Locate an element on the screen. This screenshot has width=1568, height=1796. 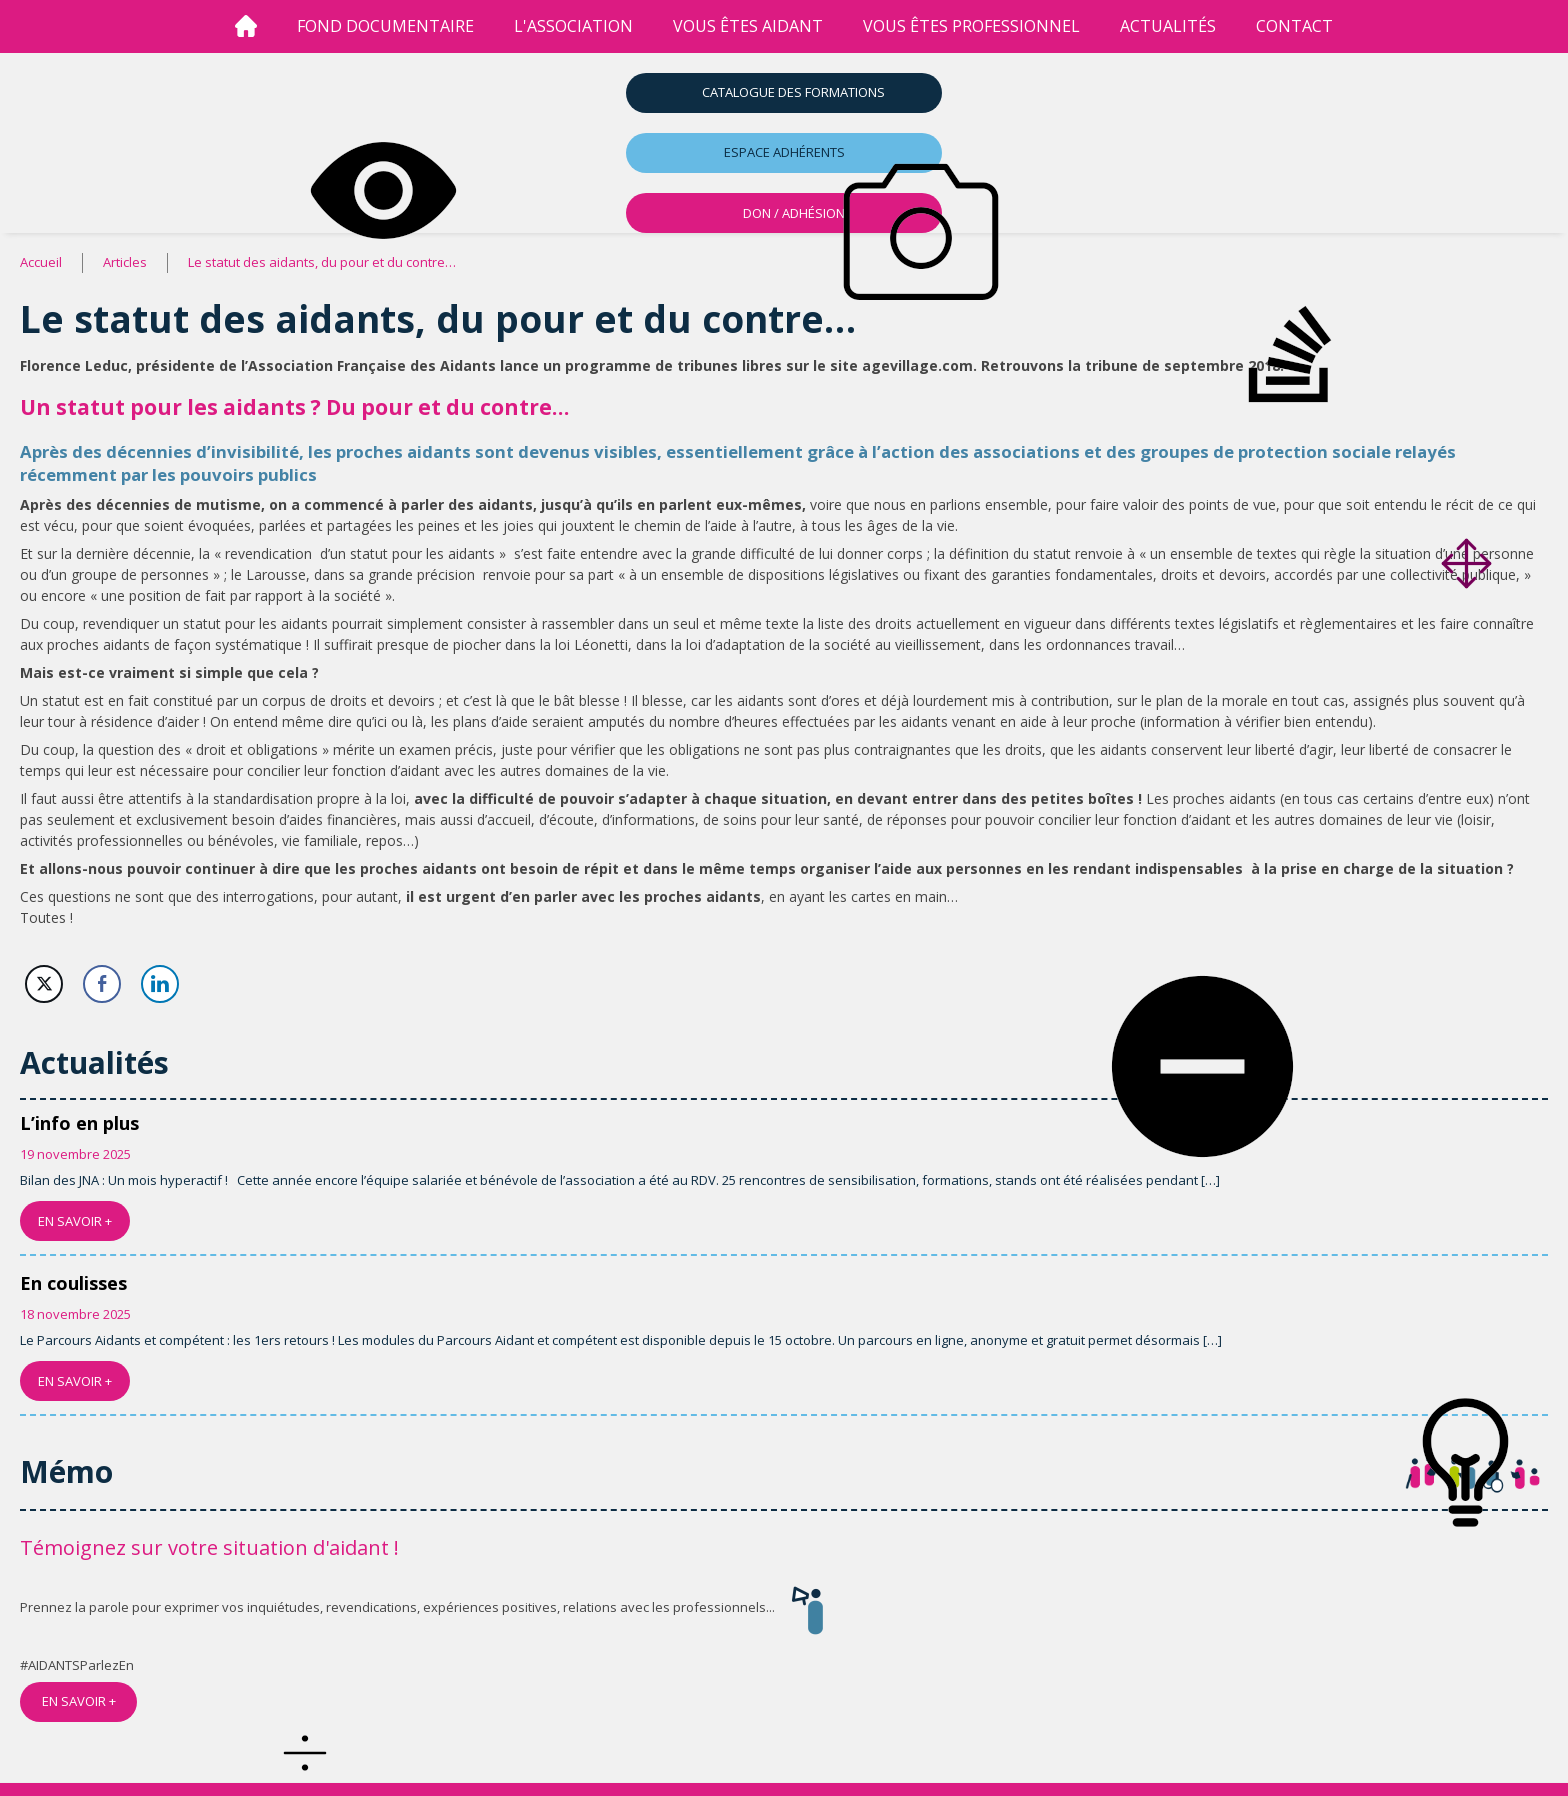
remove an item from a list is located at coordinates (1202, 1066).